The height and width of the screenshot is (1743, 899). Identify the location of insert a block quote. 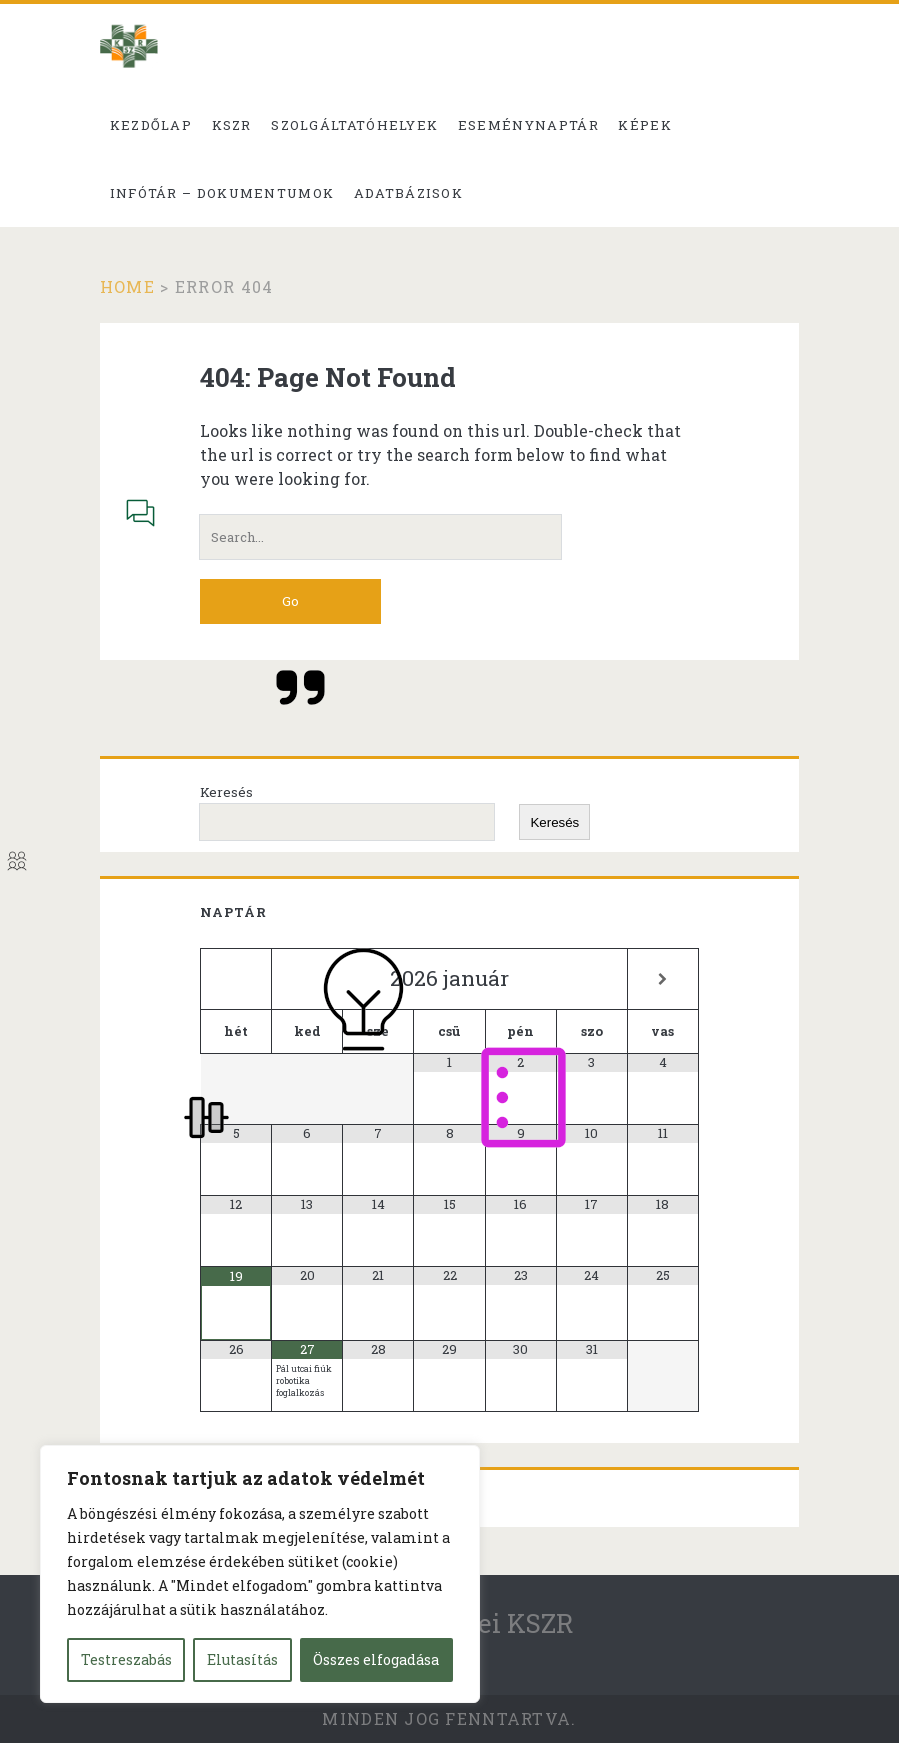
(300, 687).